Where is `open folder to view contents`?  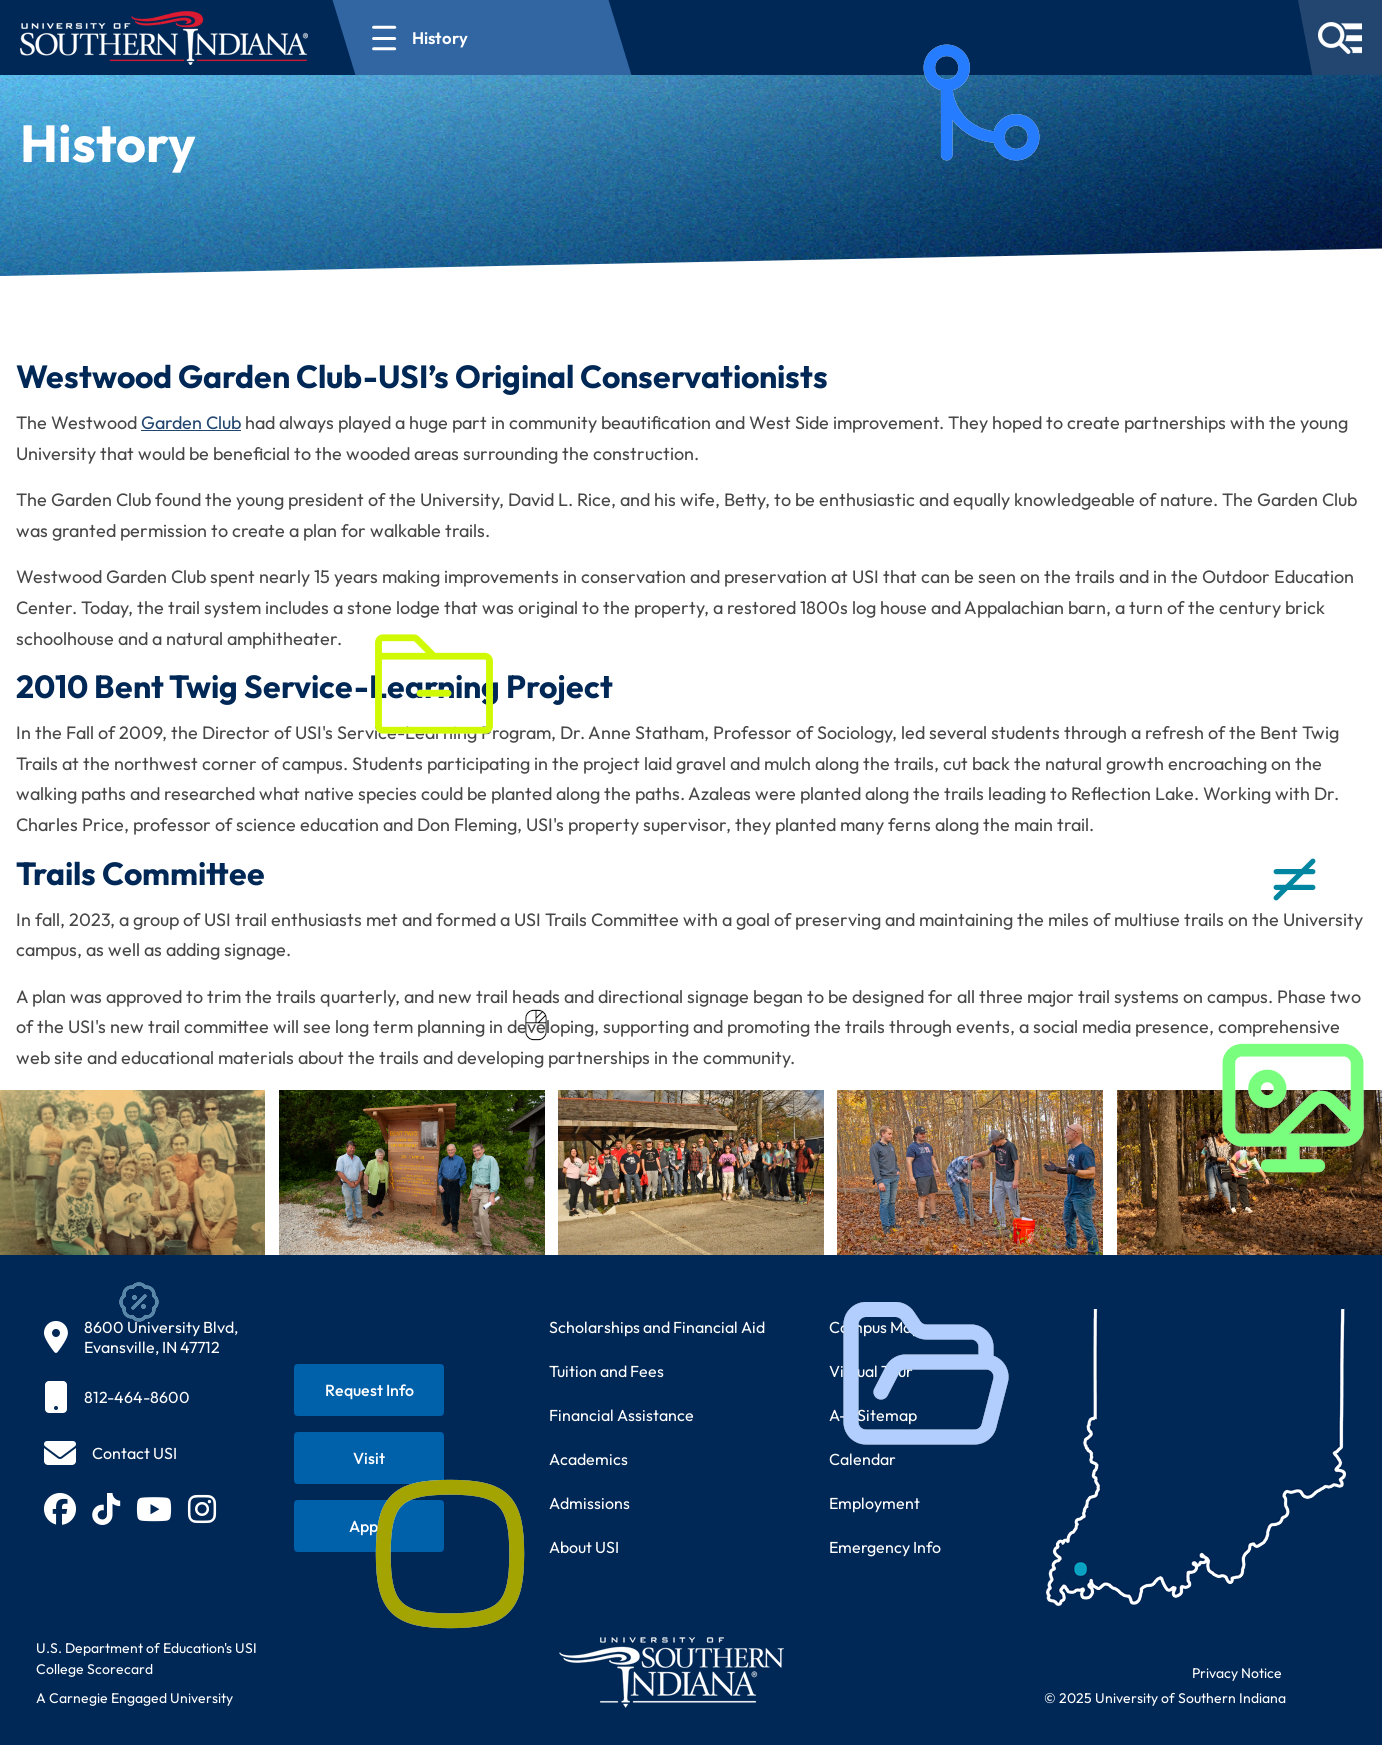 open folder to view contents is located at coordinates (926, 1377).